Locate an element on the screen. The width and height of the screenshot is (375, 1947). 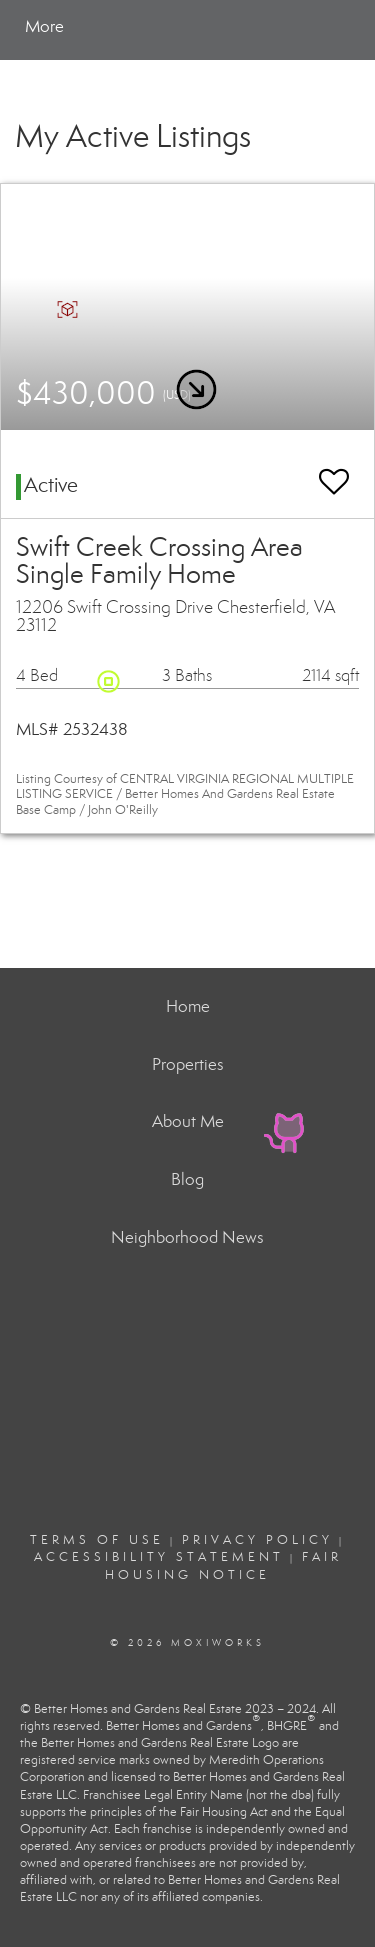
navigate to the next item or section is located at coordinates (196, 389).